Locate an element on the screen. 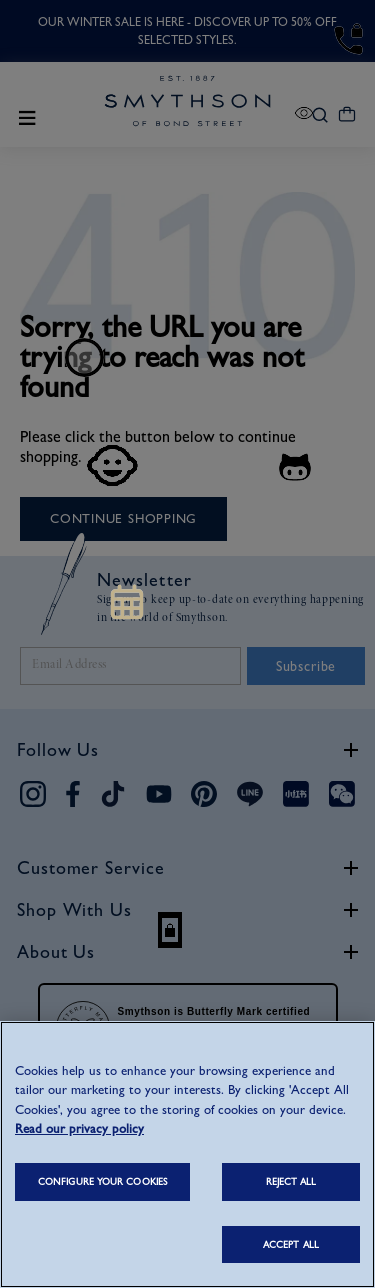  camera lens or photography mode is located at coordinates (84, 357).